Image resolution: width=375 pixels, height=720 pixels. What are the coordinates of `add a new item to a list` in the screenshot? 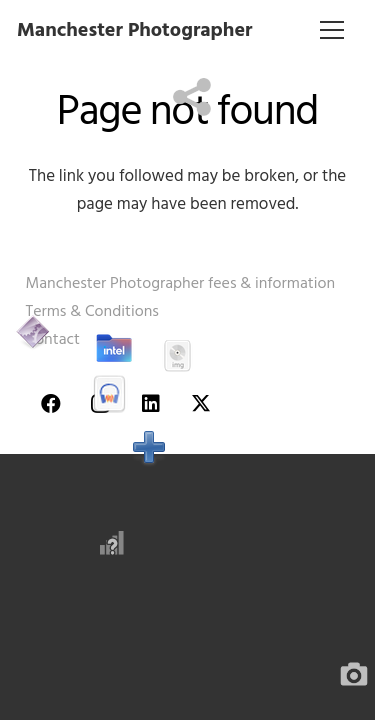 It's located at (148, 448).